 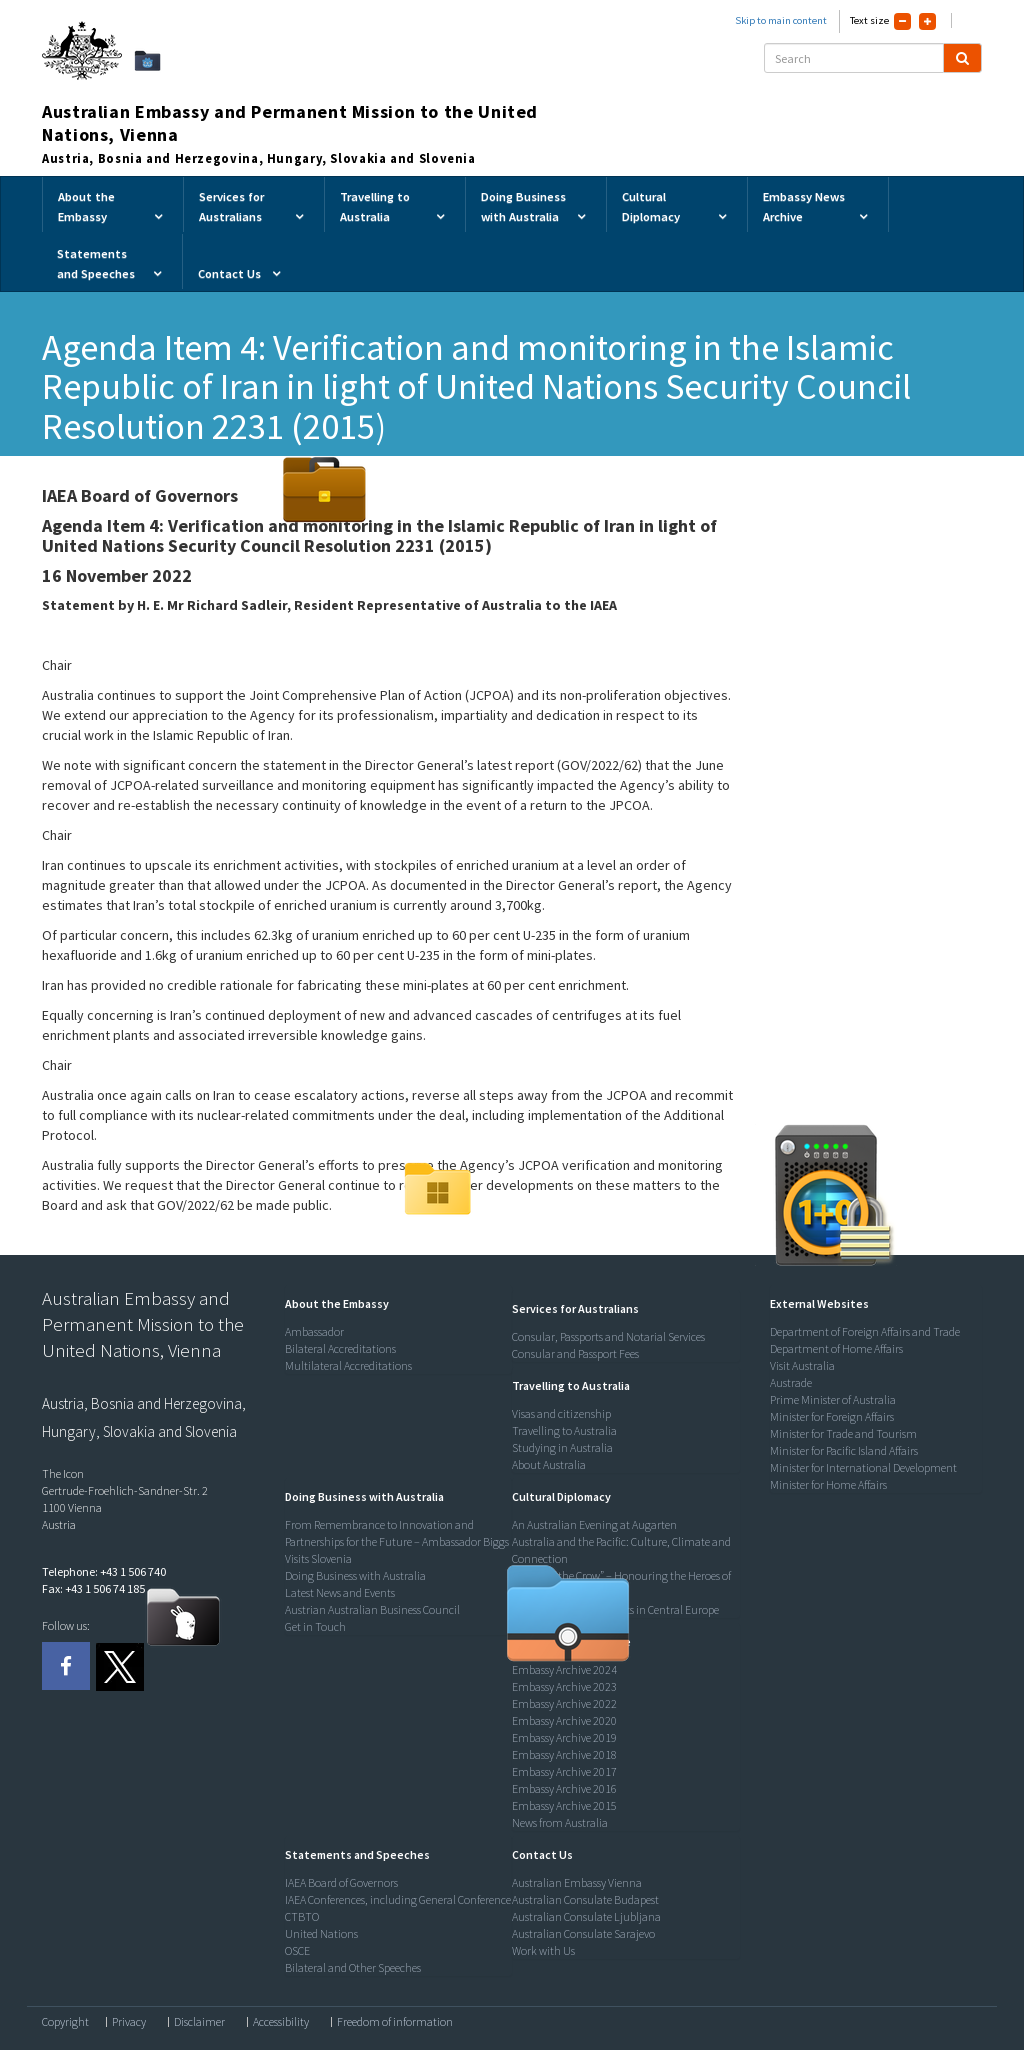 I want to click on open windows system folder, so click(x=437, y=1190).